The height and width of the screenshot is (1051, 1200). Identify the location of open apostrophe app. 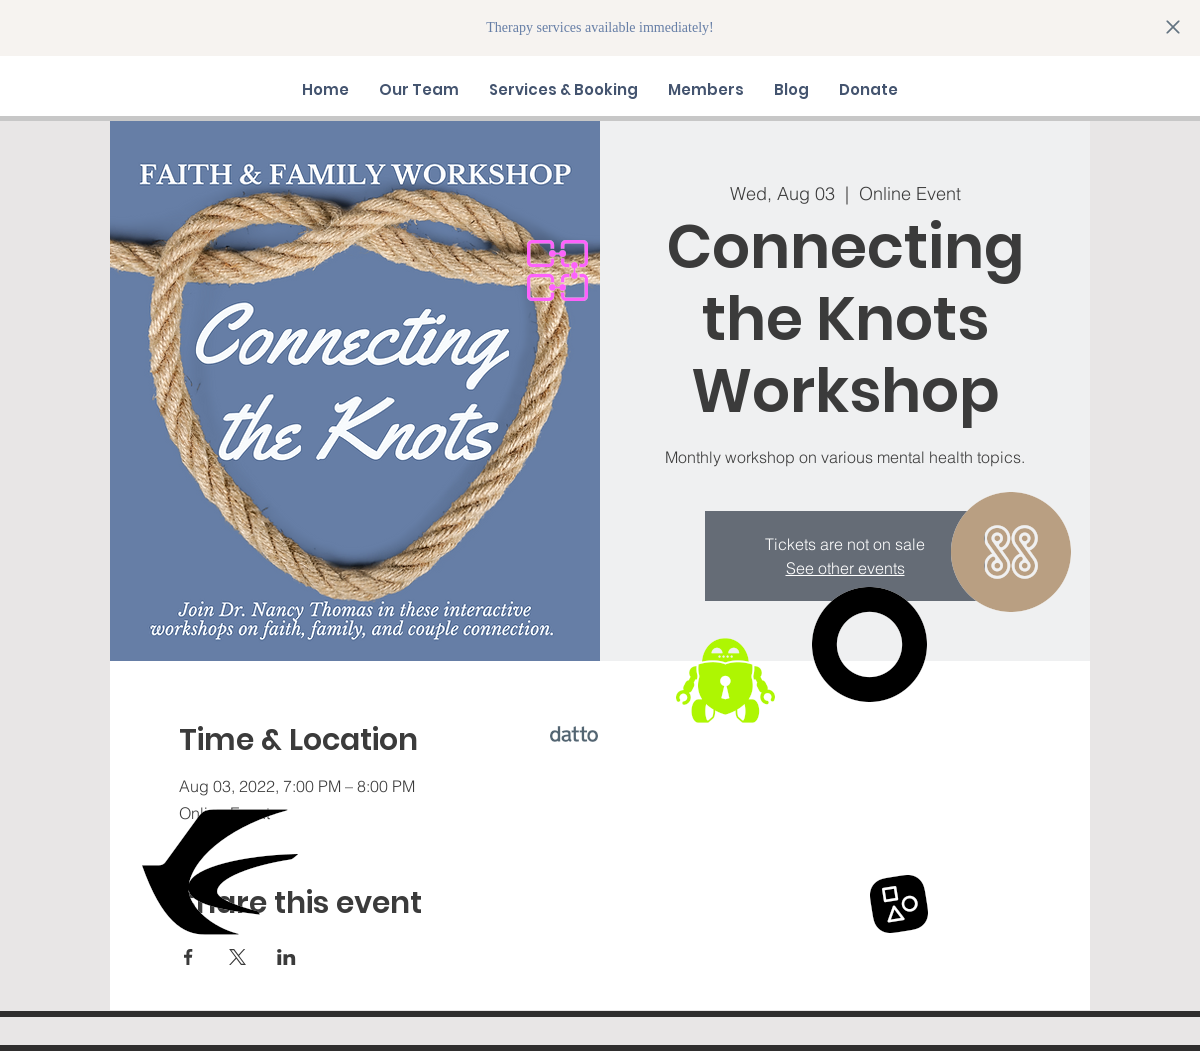
(899, 904).